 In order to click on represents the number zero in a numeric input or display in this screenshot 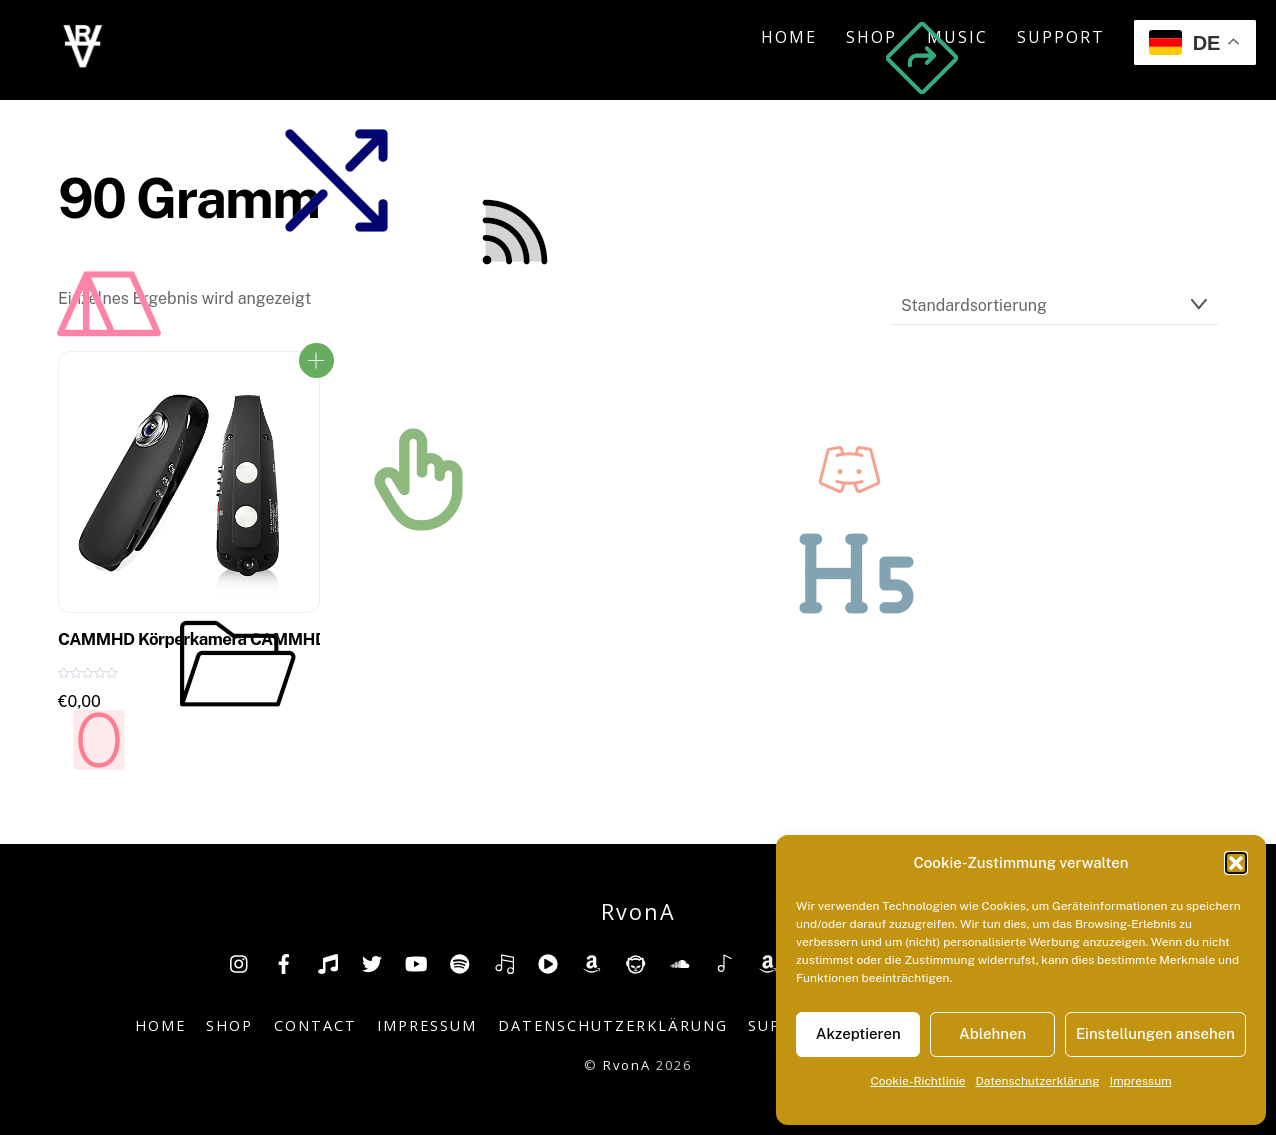, I will do `click(99, 740)`.